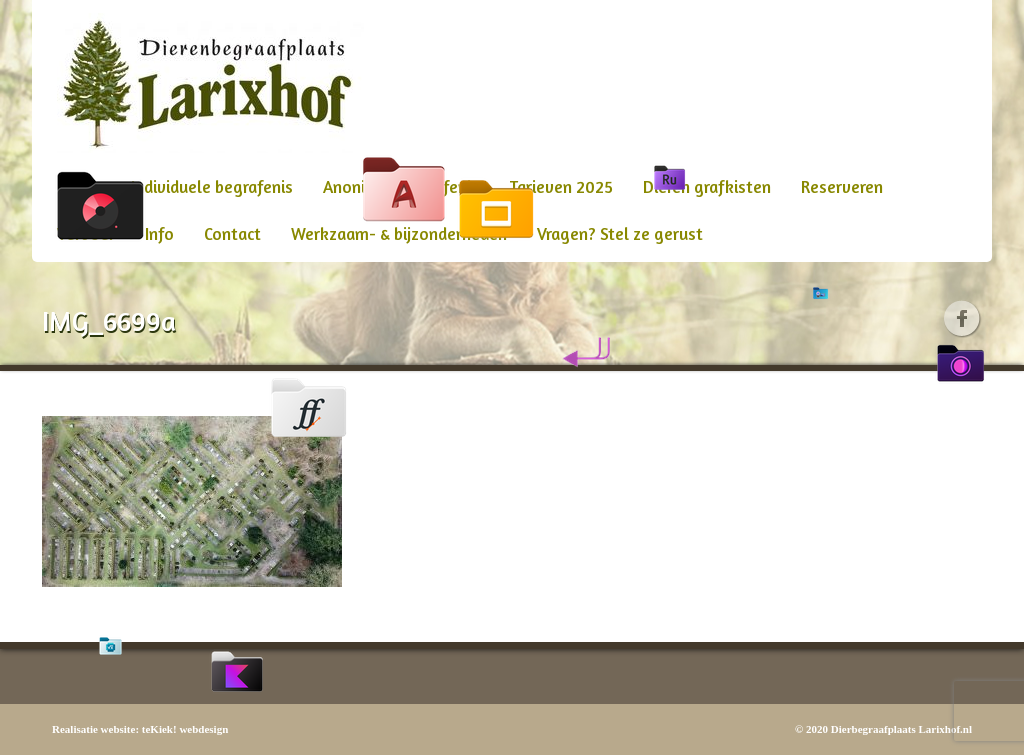  What do you see at coordinates (585, 348) in the screenshot?
I see `reply all to an email message` at bounding box center [585, 348].